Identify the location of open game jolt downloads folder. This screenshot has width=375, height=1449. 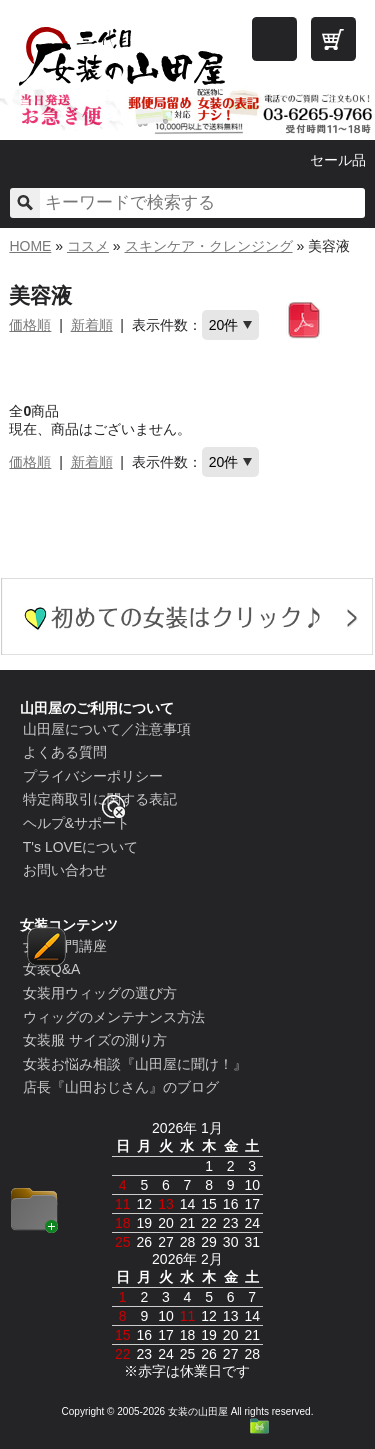
(259, 1426).